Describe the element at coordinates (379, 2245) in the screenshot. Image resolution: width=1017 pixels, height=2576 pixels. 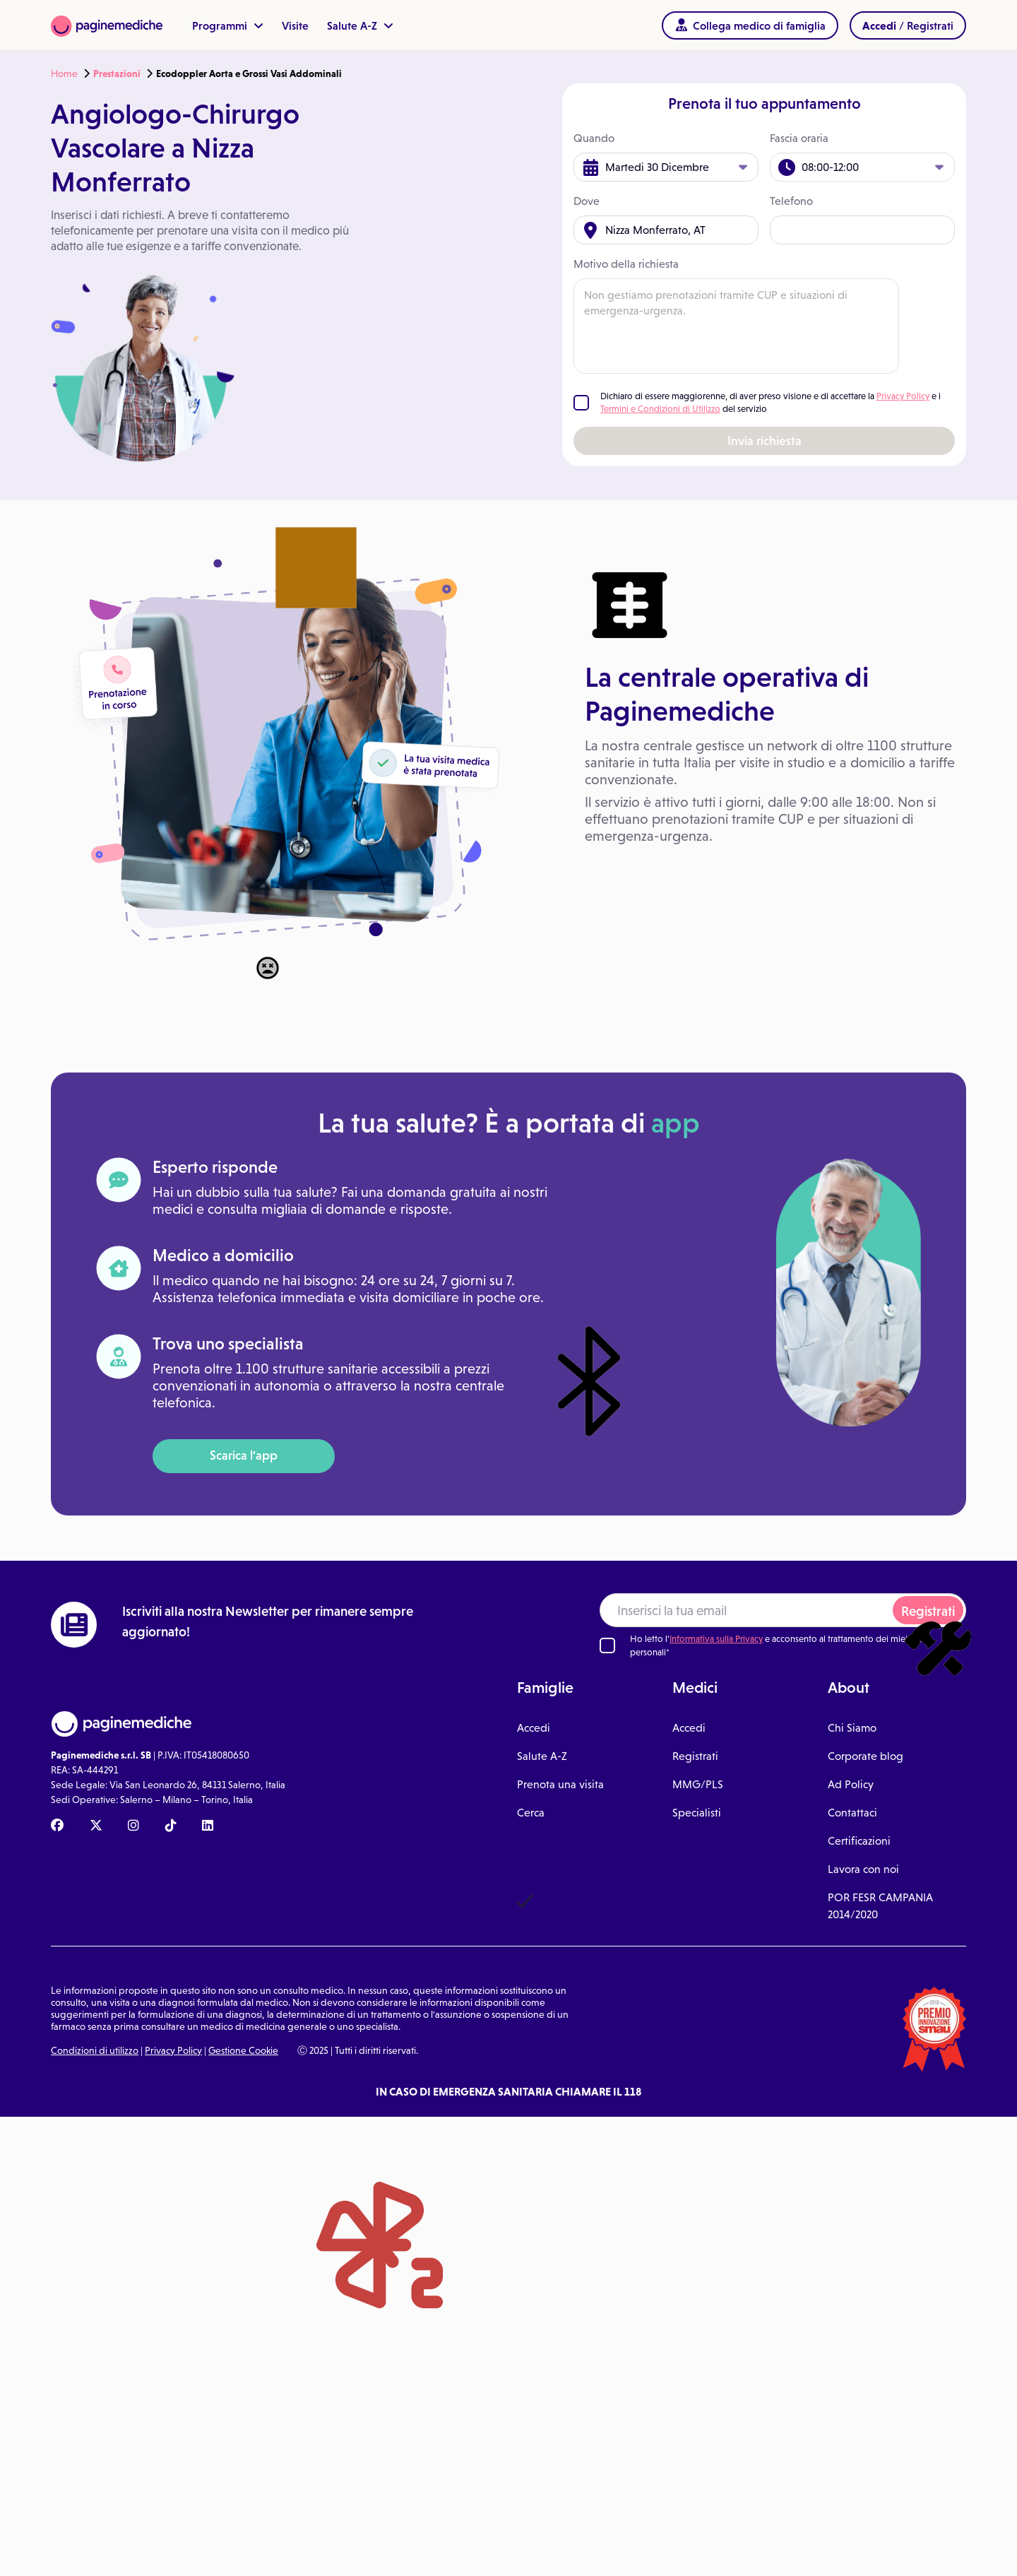
I see `adjust car fan to speed level 2` at that location.